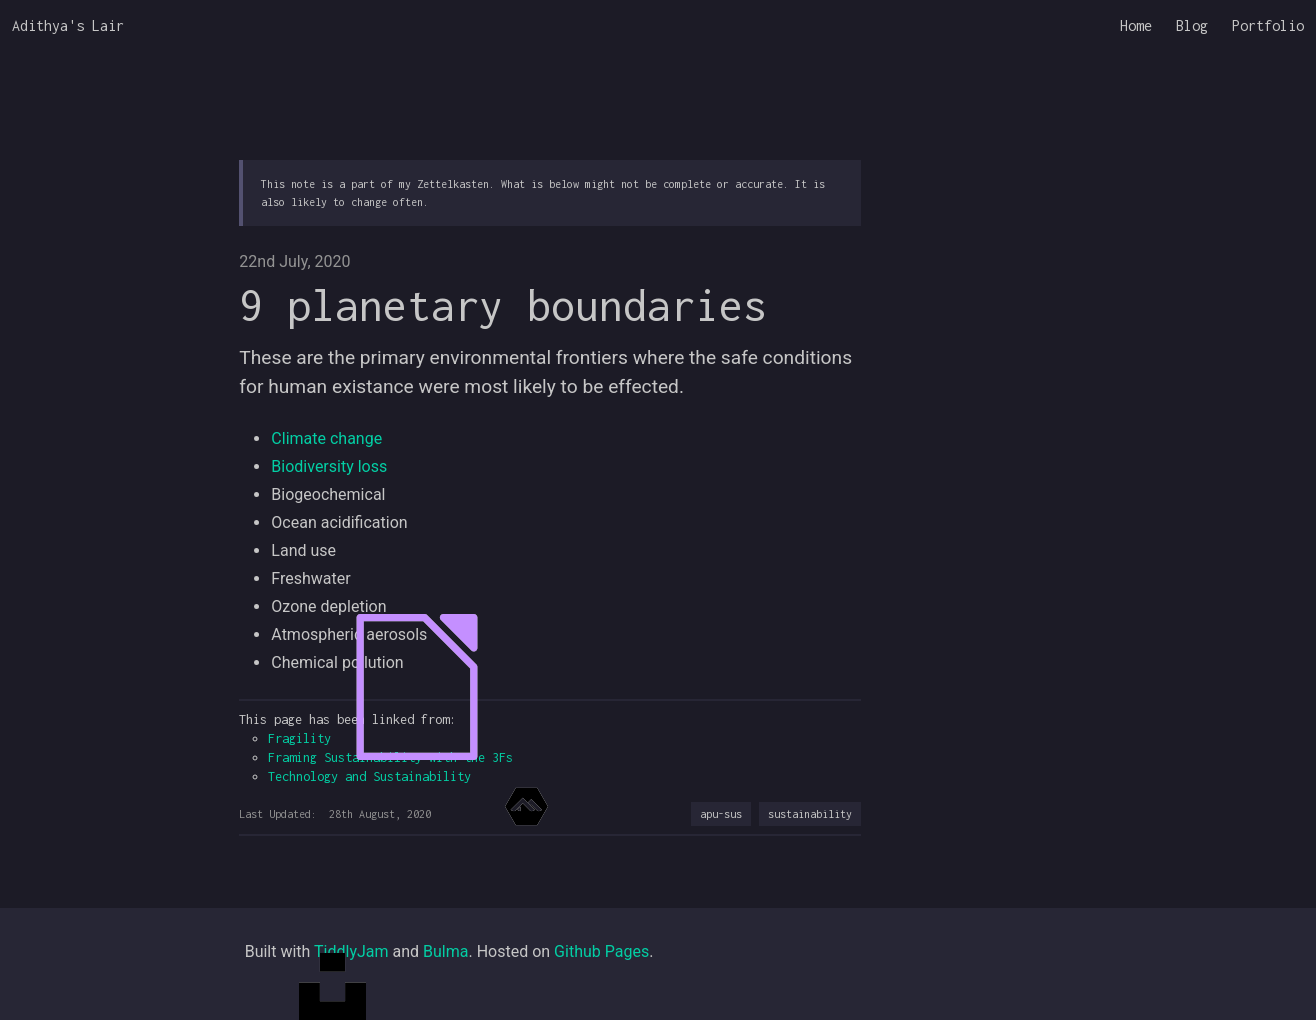  I want to click on Alpine Linux operating system logo, so click(526, 806).